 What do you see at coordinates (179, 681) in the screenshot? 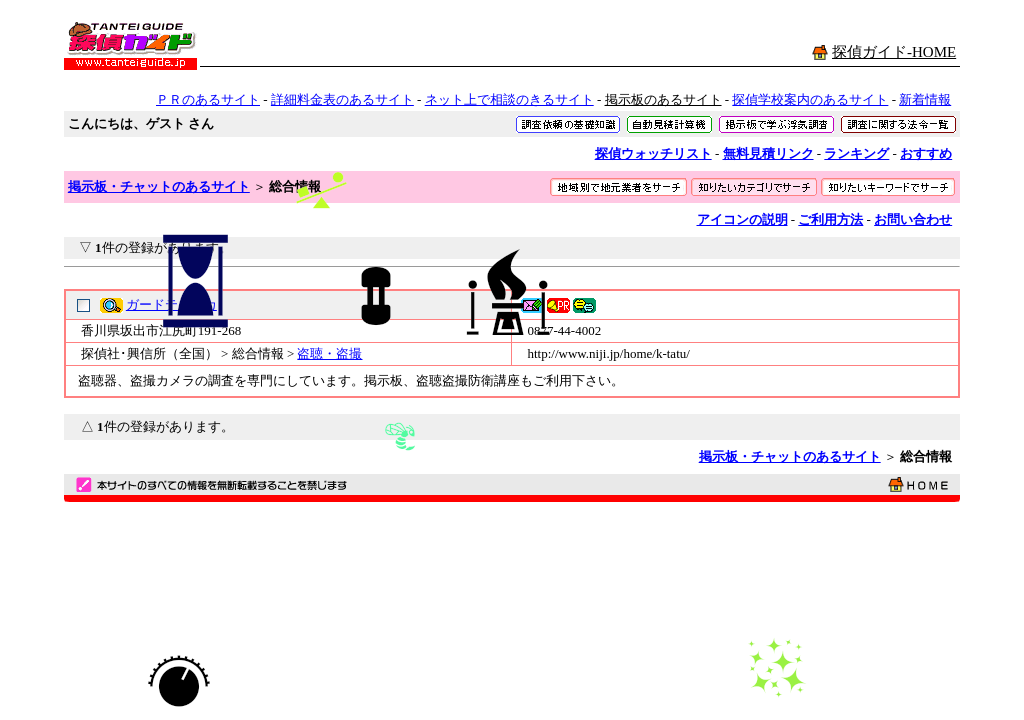
I see `adjust volume or settings level` at bounding box center [179, 681].